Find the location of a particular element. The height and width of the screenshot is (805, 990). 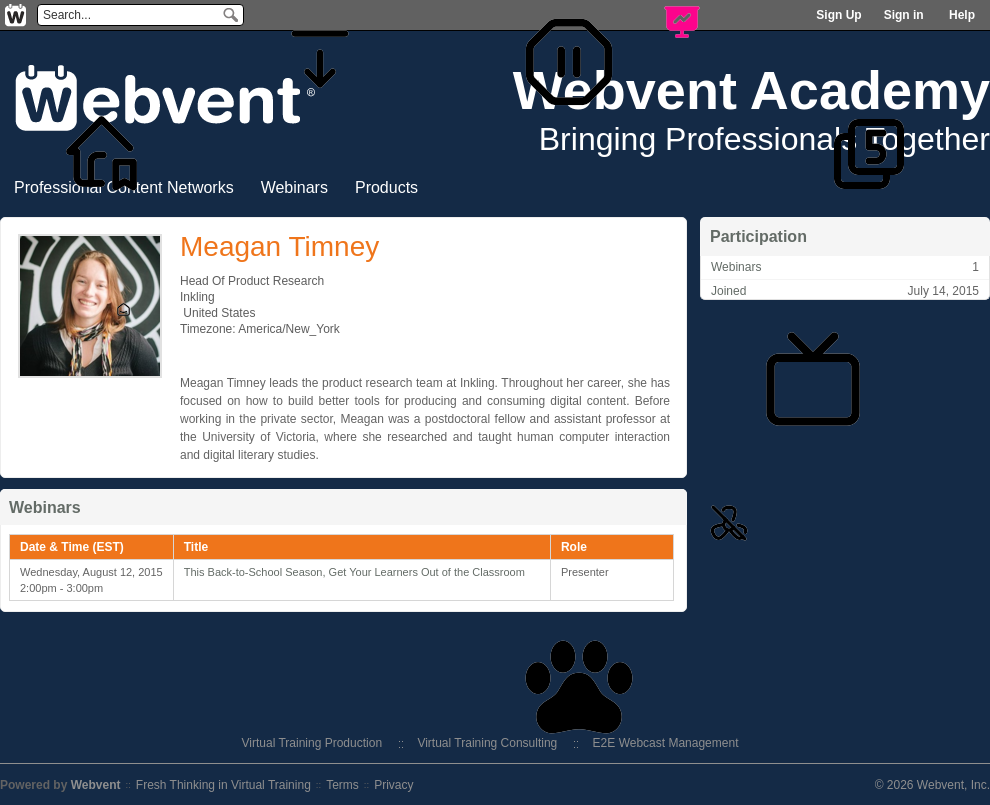

access smart home controls is located at coordinates (123, 309).